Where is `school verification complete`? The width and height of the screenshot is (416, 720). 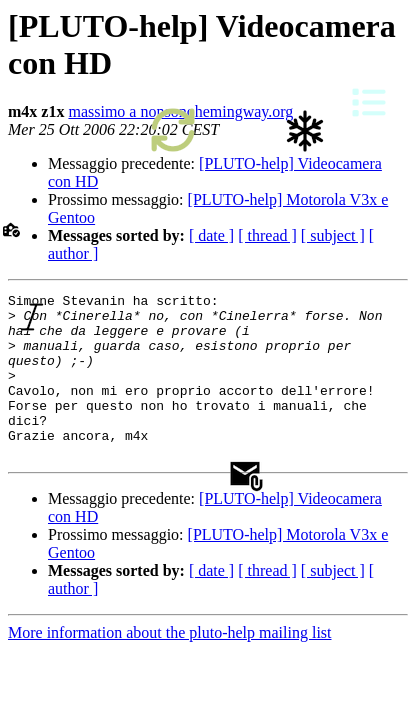 school verification complete is located at coordinates (11, 229).